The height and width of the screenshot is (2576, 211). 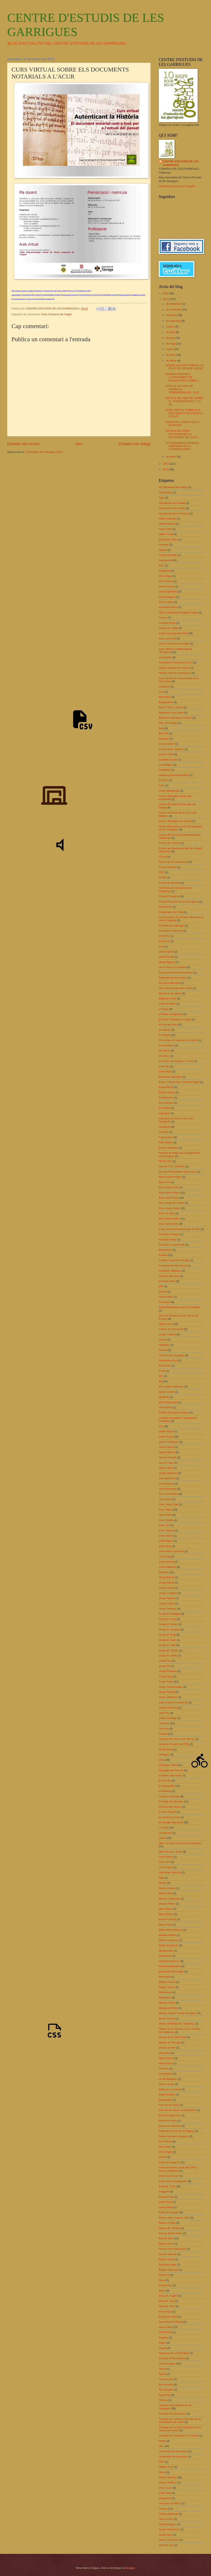 What do you see at coordinates (54, 2031) in the screenshot?
I see `view or open a CSS stylesheet file` at bounding box center [54, 2031].